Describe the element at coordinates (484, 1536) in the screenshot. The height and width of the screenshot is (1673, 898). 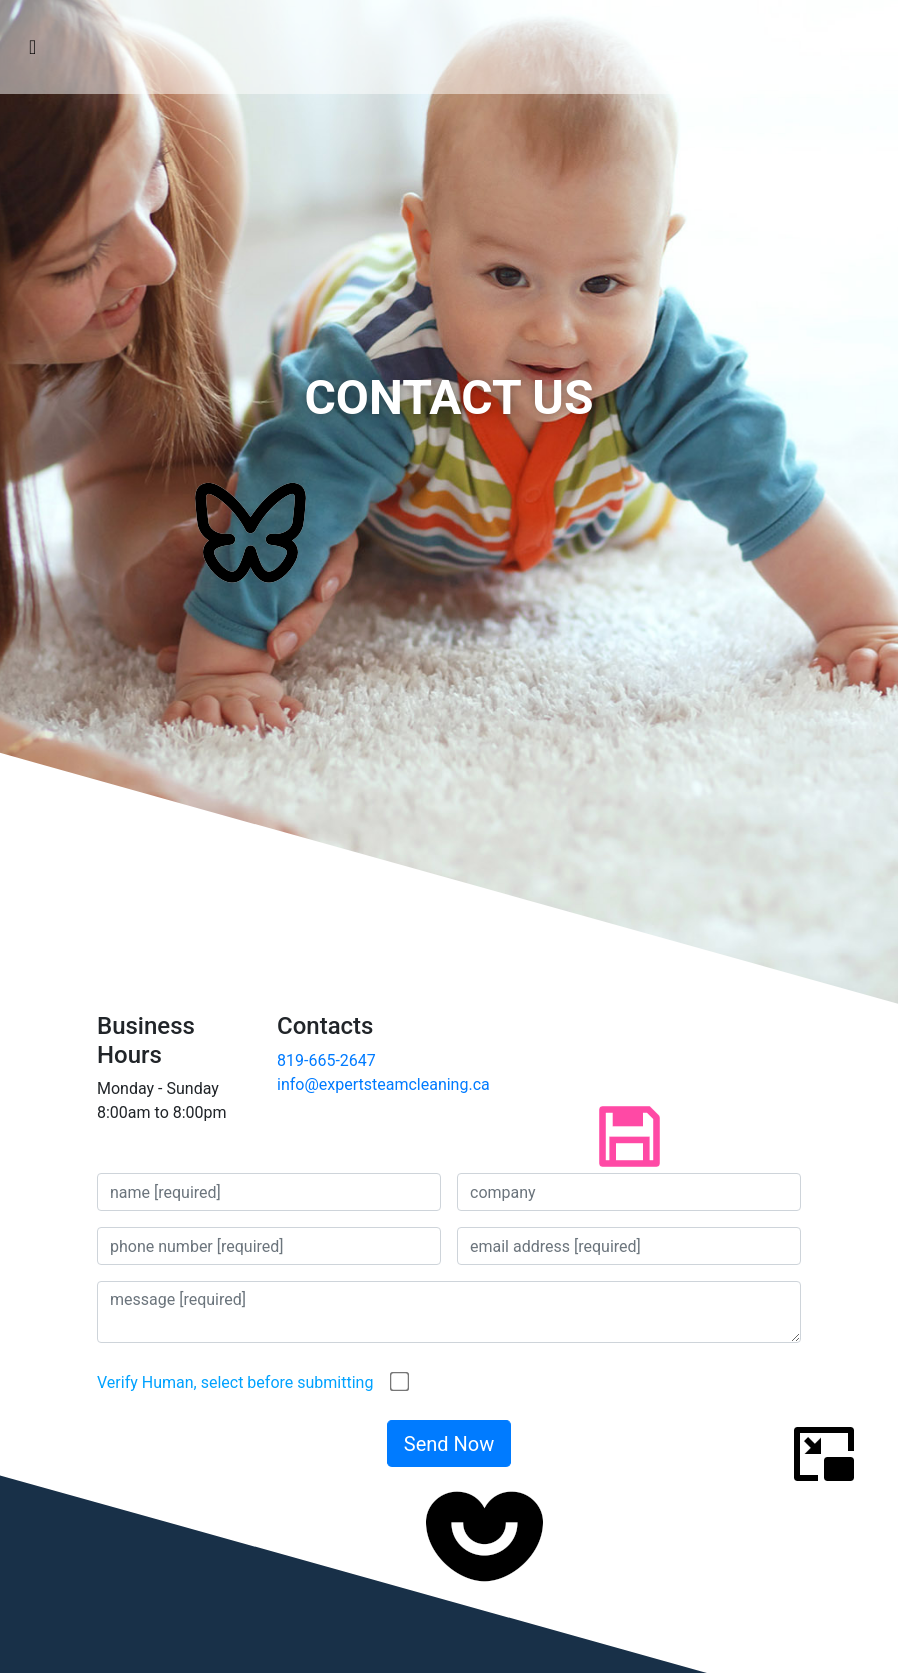
I see `open the Badoo dating app` at that location.